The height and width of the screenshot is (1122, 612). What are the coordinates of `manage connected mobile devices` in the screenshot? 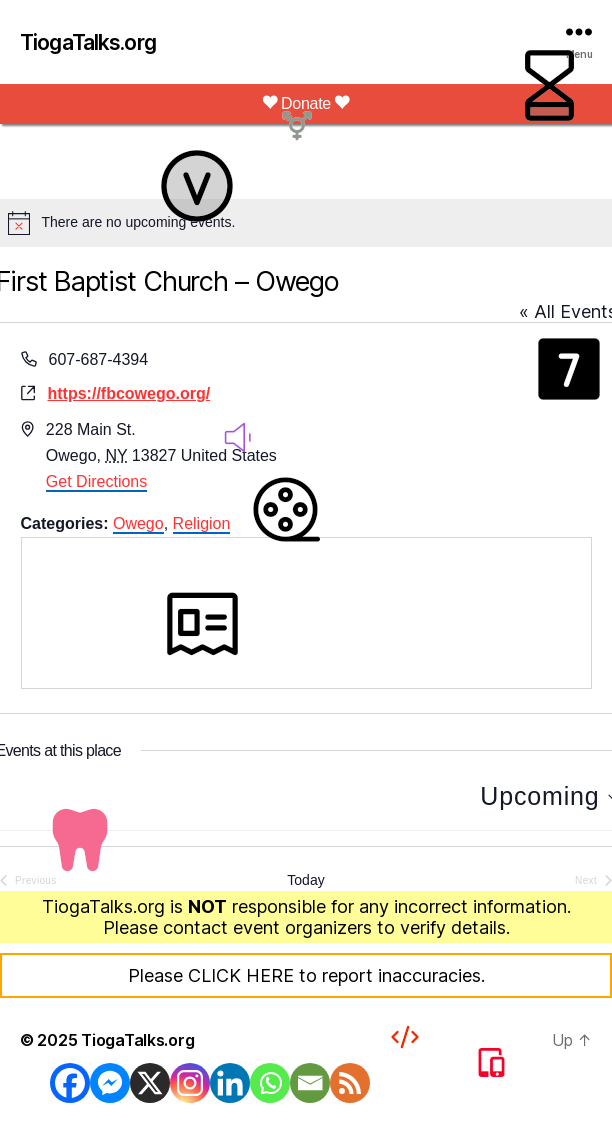 It's located at (491, 1062).